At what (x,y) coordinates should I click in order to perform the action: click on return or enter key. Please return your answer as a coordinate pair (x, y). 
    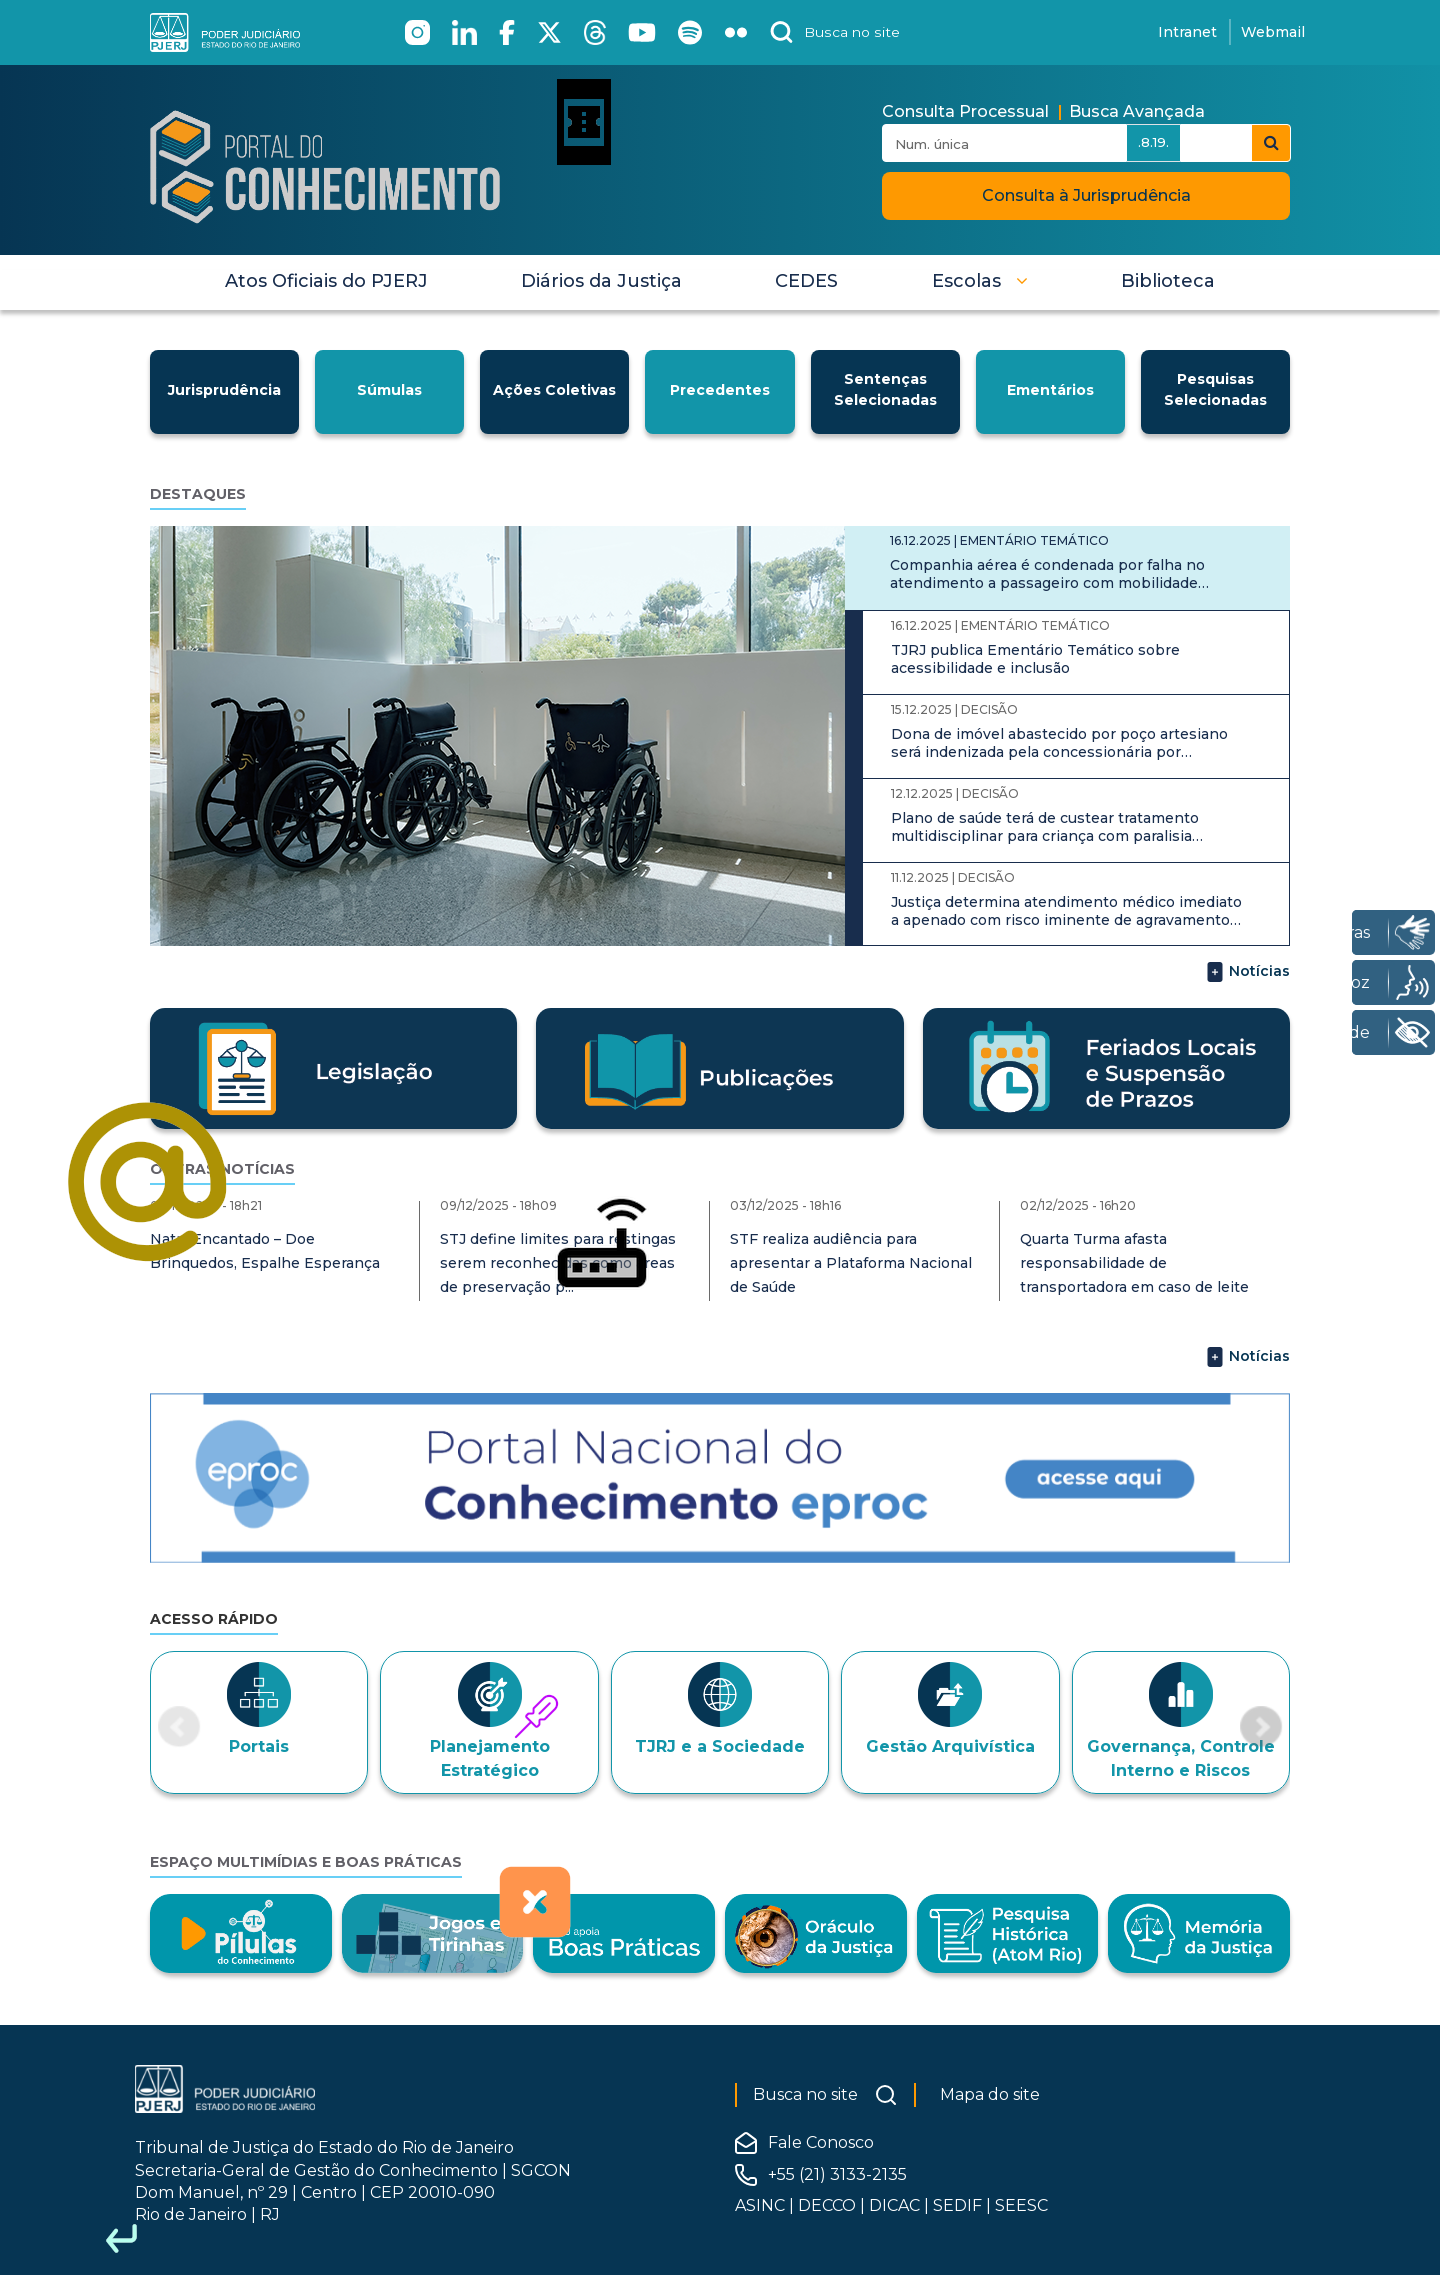
    Looking at the image, I should click on (120, 2238).